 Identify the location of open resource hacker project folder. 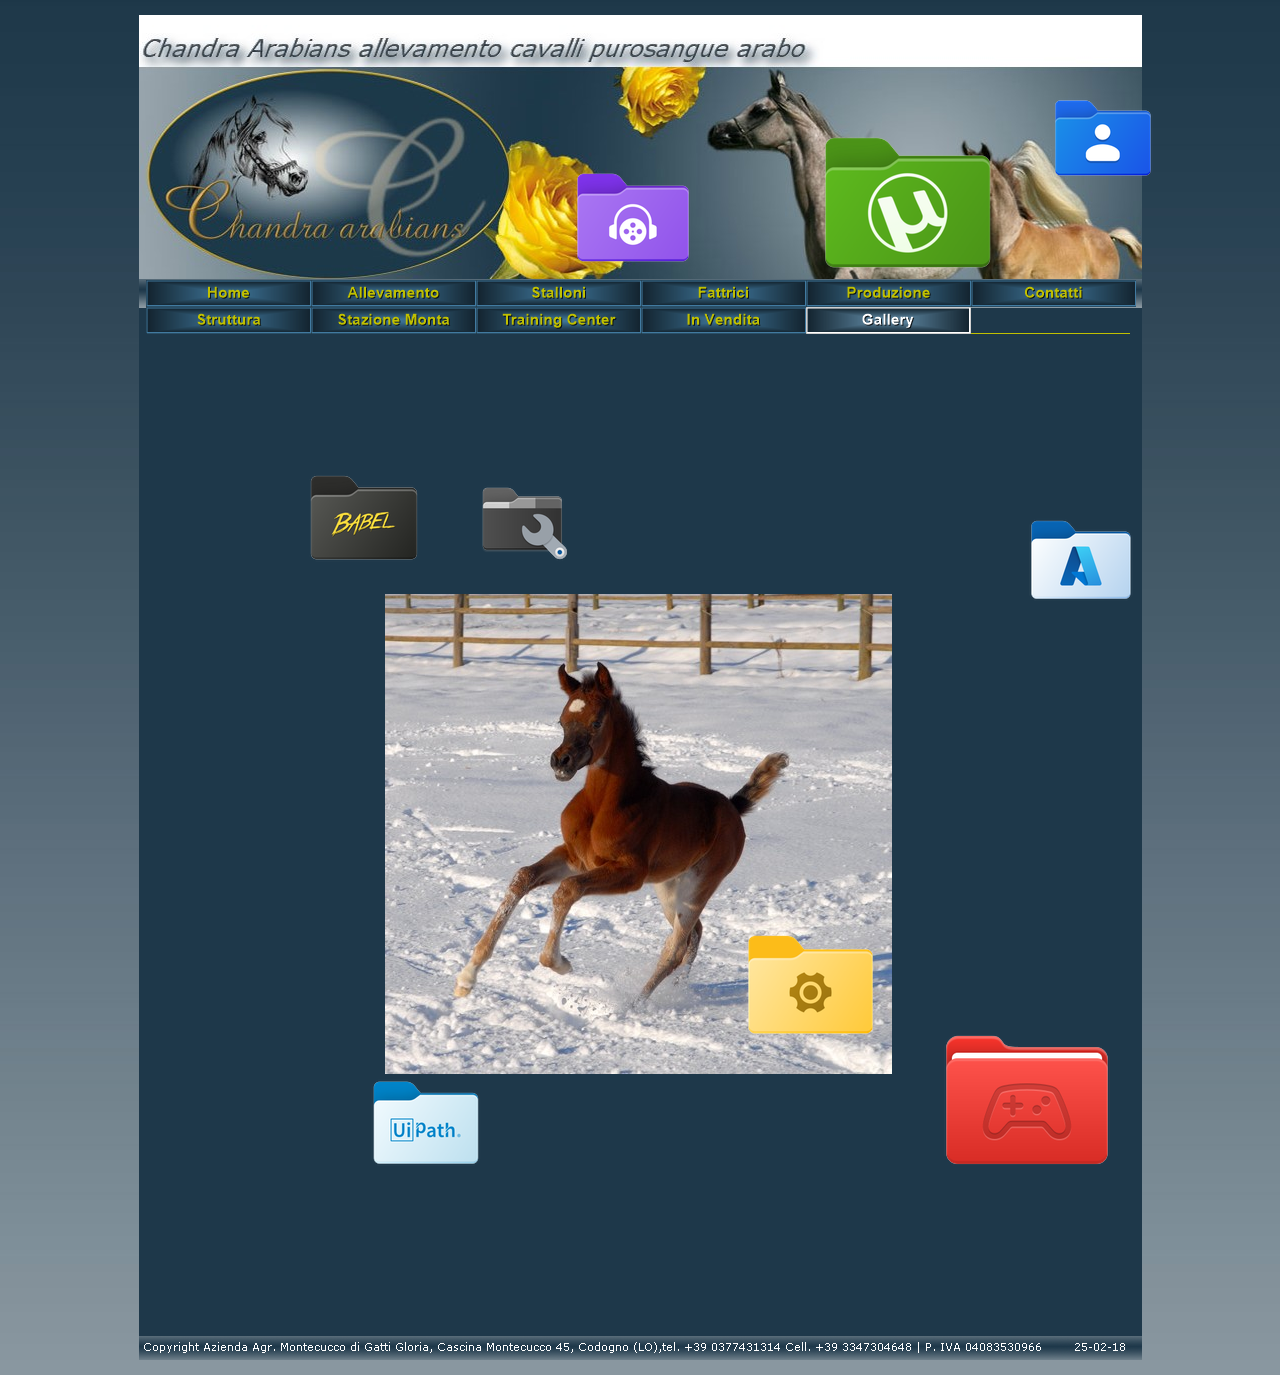
(522, 521).